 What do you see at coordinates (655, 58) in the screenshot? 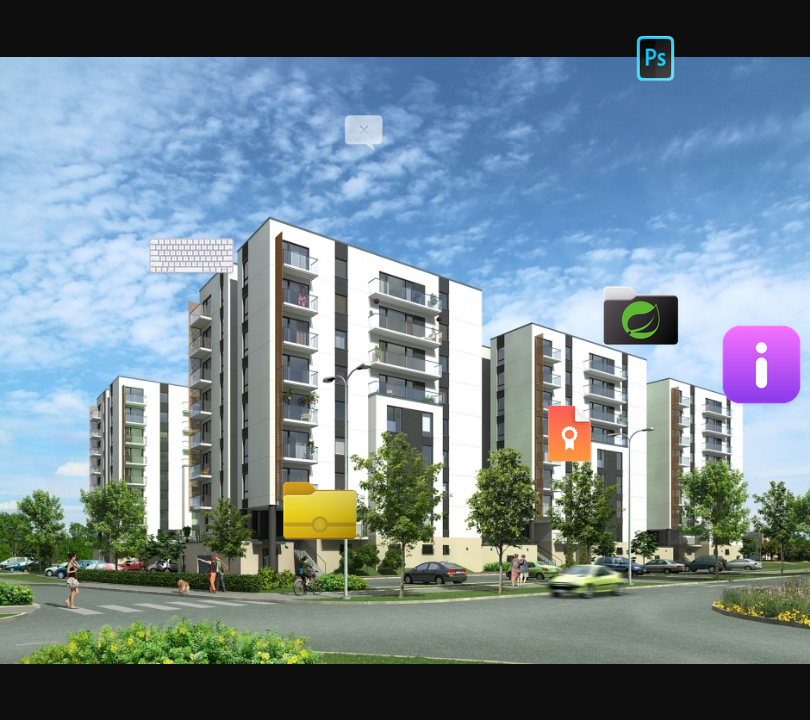
I see `adobe photoshop file type indicator` at bounding box center [655, 58].